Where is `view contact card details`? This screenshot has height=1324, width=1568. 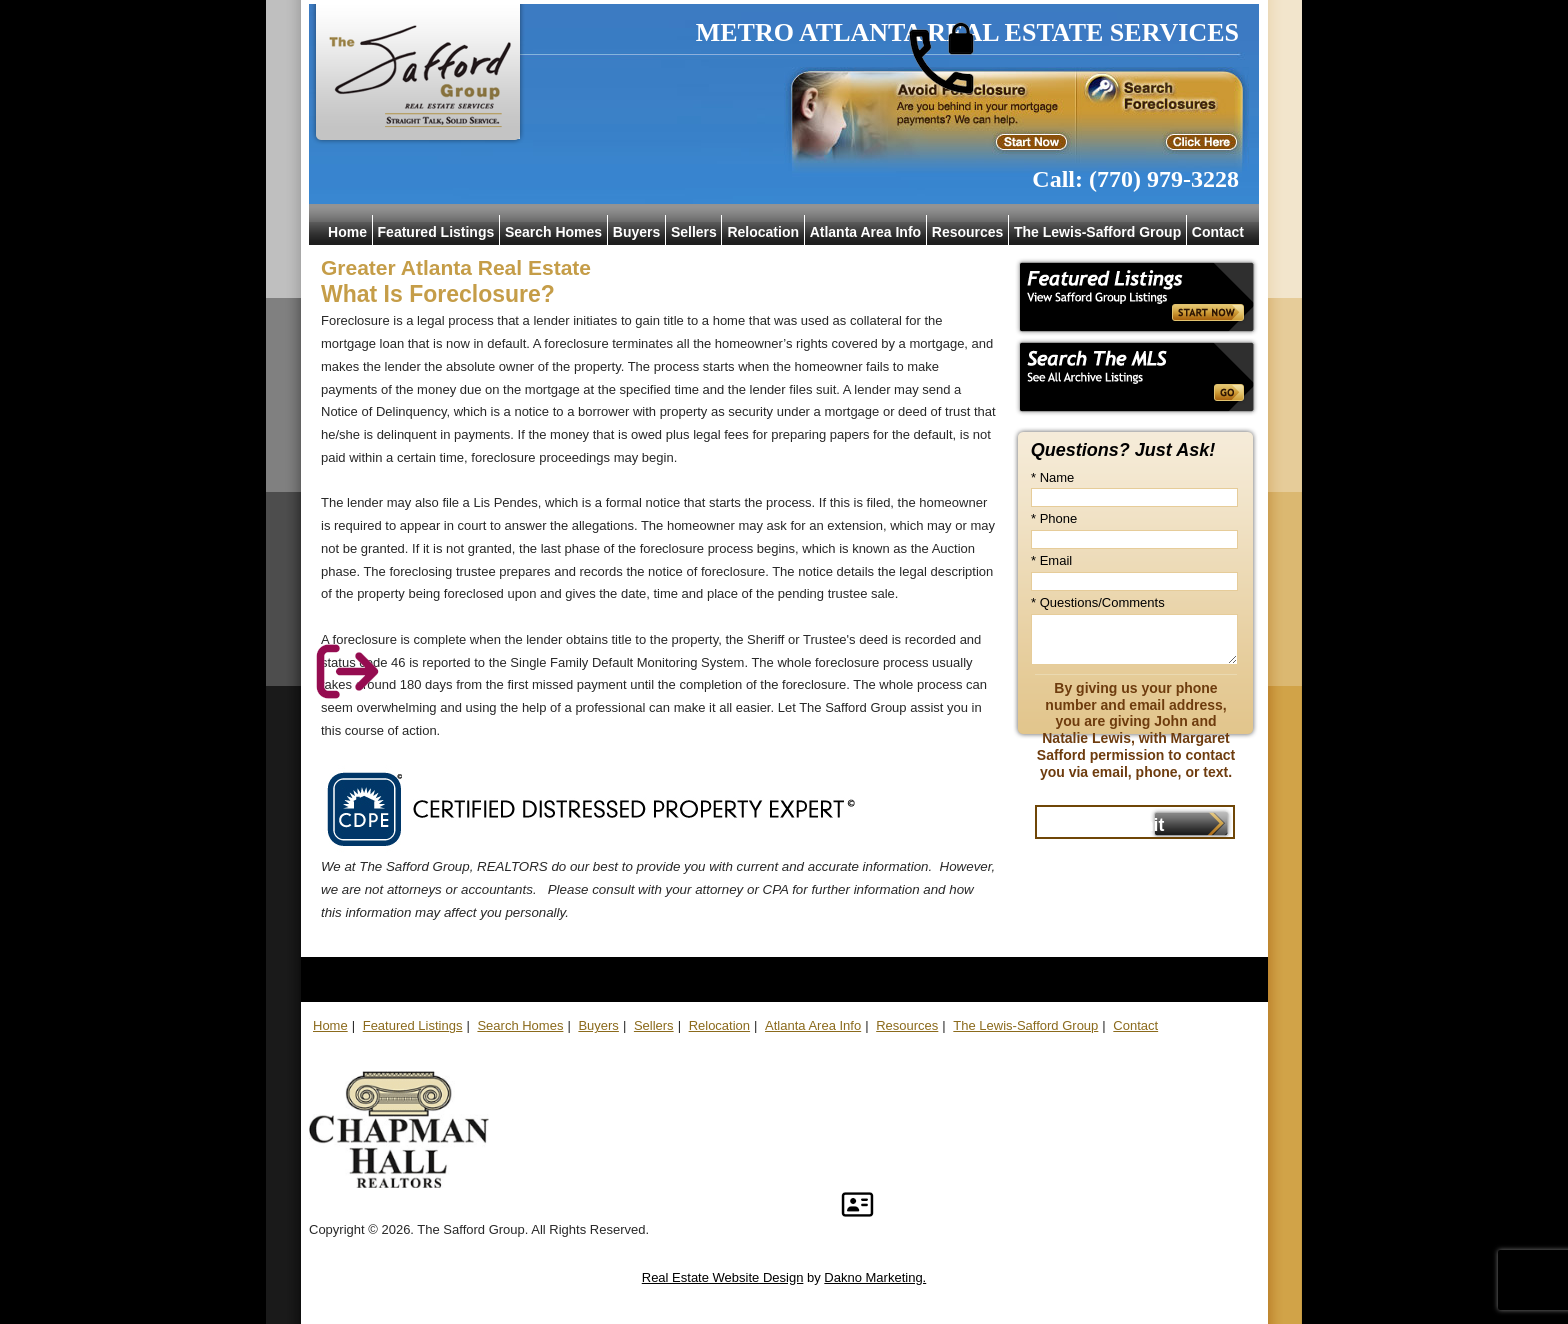 view contact card details is located at coordinates (857, 1204).